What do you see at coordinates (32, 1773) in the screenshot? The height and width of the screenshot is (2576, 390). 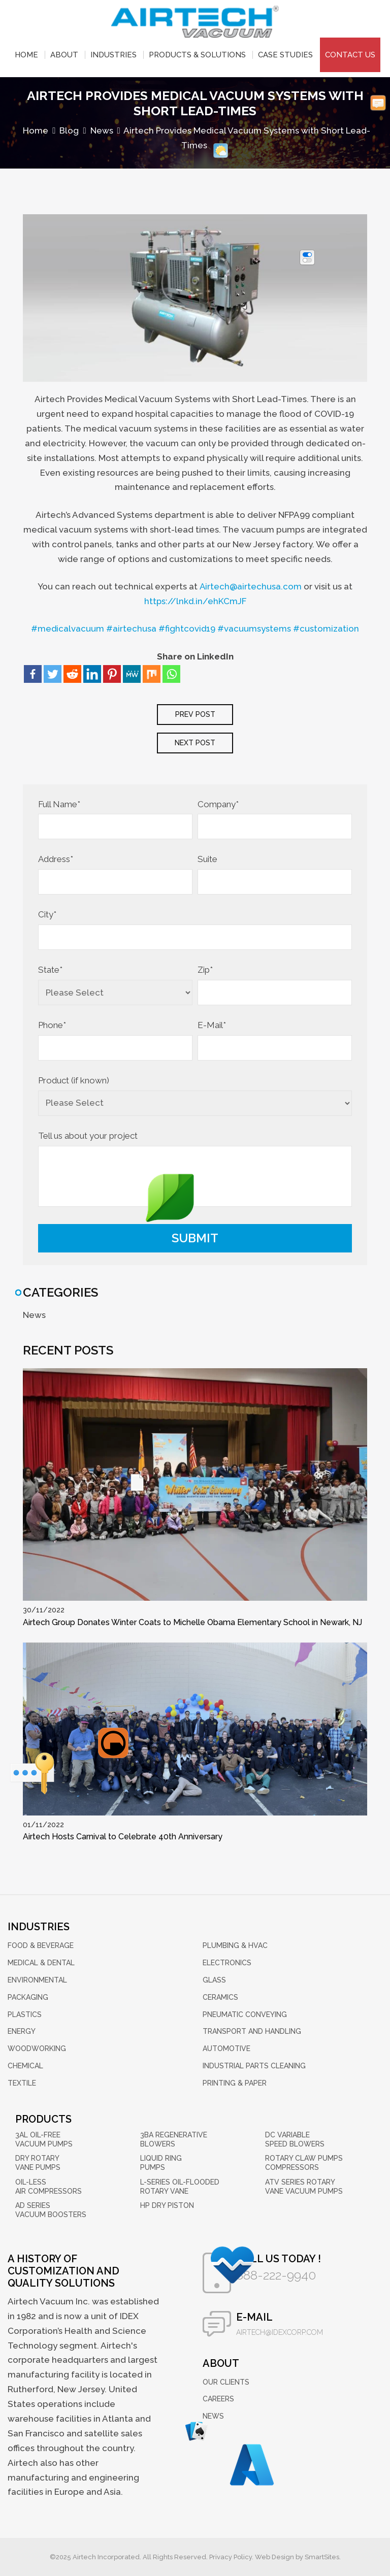 I see `manage saved passwords and login credentials` at bounding box center [32, 1773].